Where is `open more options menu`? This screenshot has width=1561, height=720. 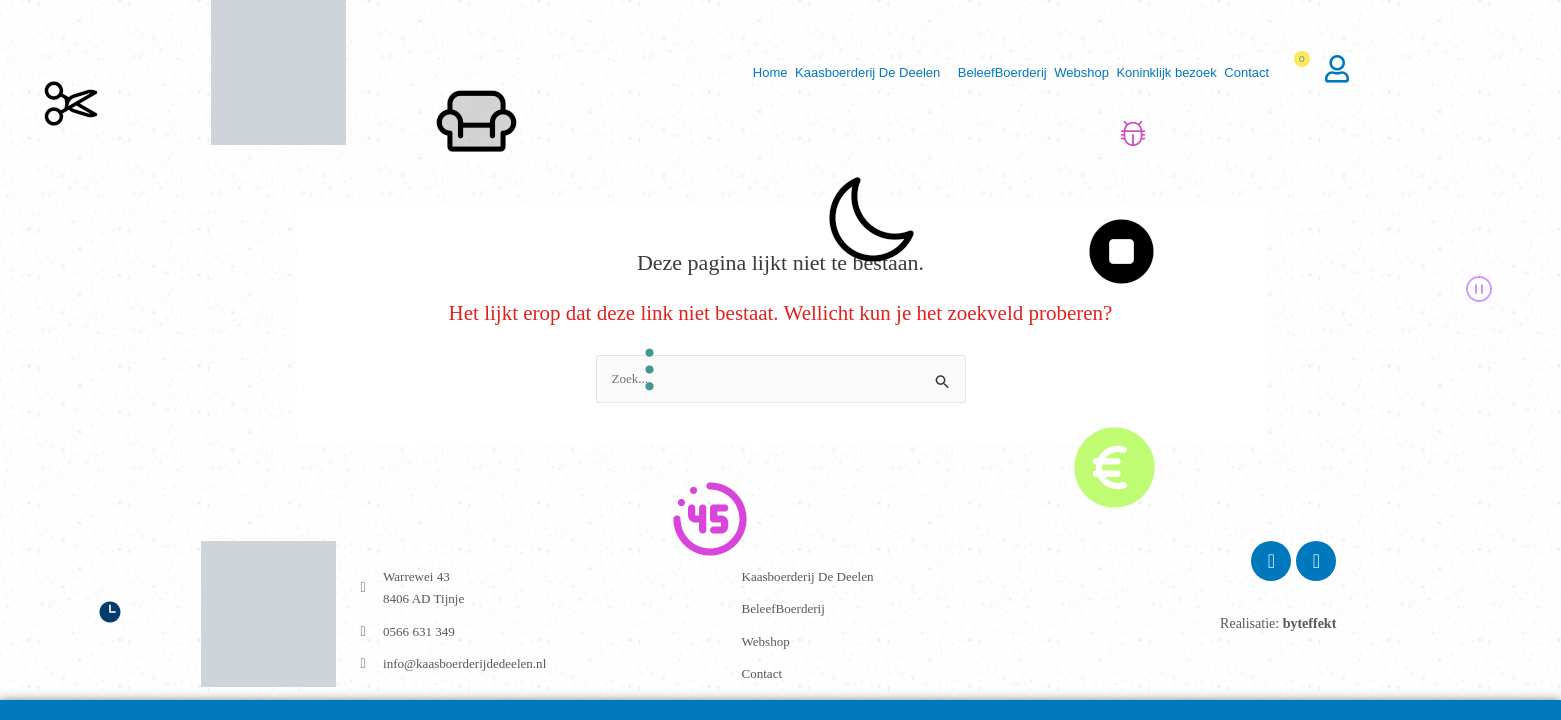 open more options menu is located at coordinates (649, 369).